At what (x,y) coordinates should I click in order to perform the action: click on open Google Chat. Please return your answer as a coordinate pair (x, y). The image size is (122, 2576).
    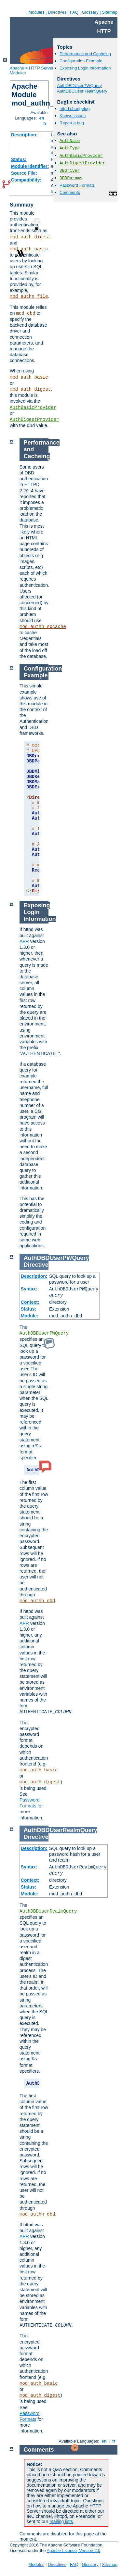
    Looking at the image, I should click on (45, 1466).